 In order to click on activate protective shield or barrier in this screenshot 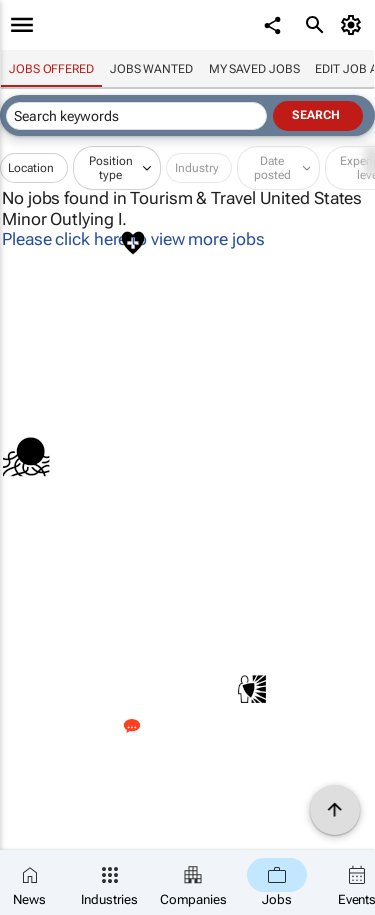, I will do `click(252, 689)`.